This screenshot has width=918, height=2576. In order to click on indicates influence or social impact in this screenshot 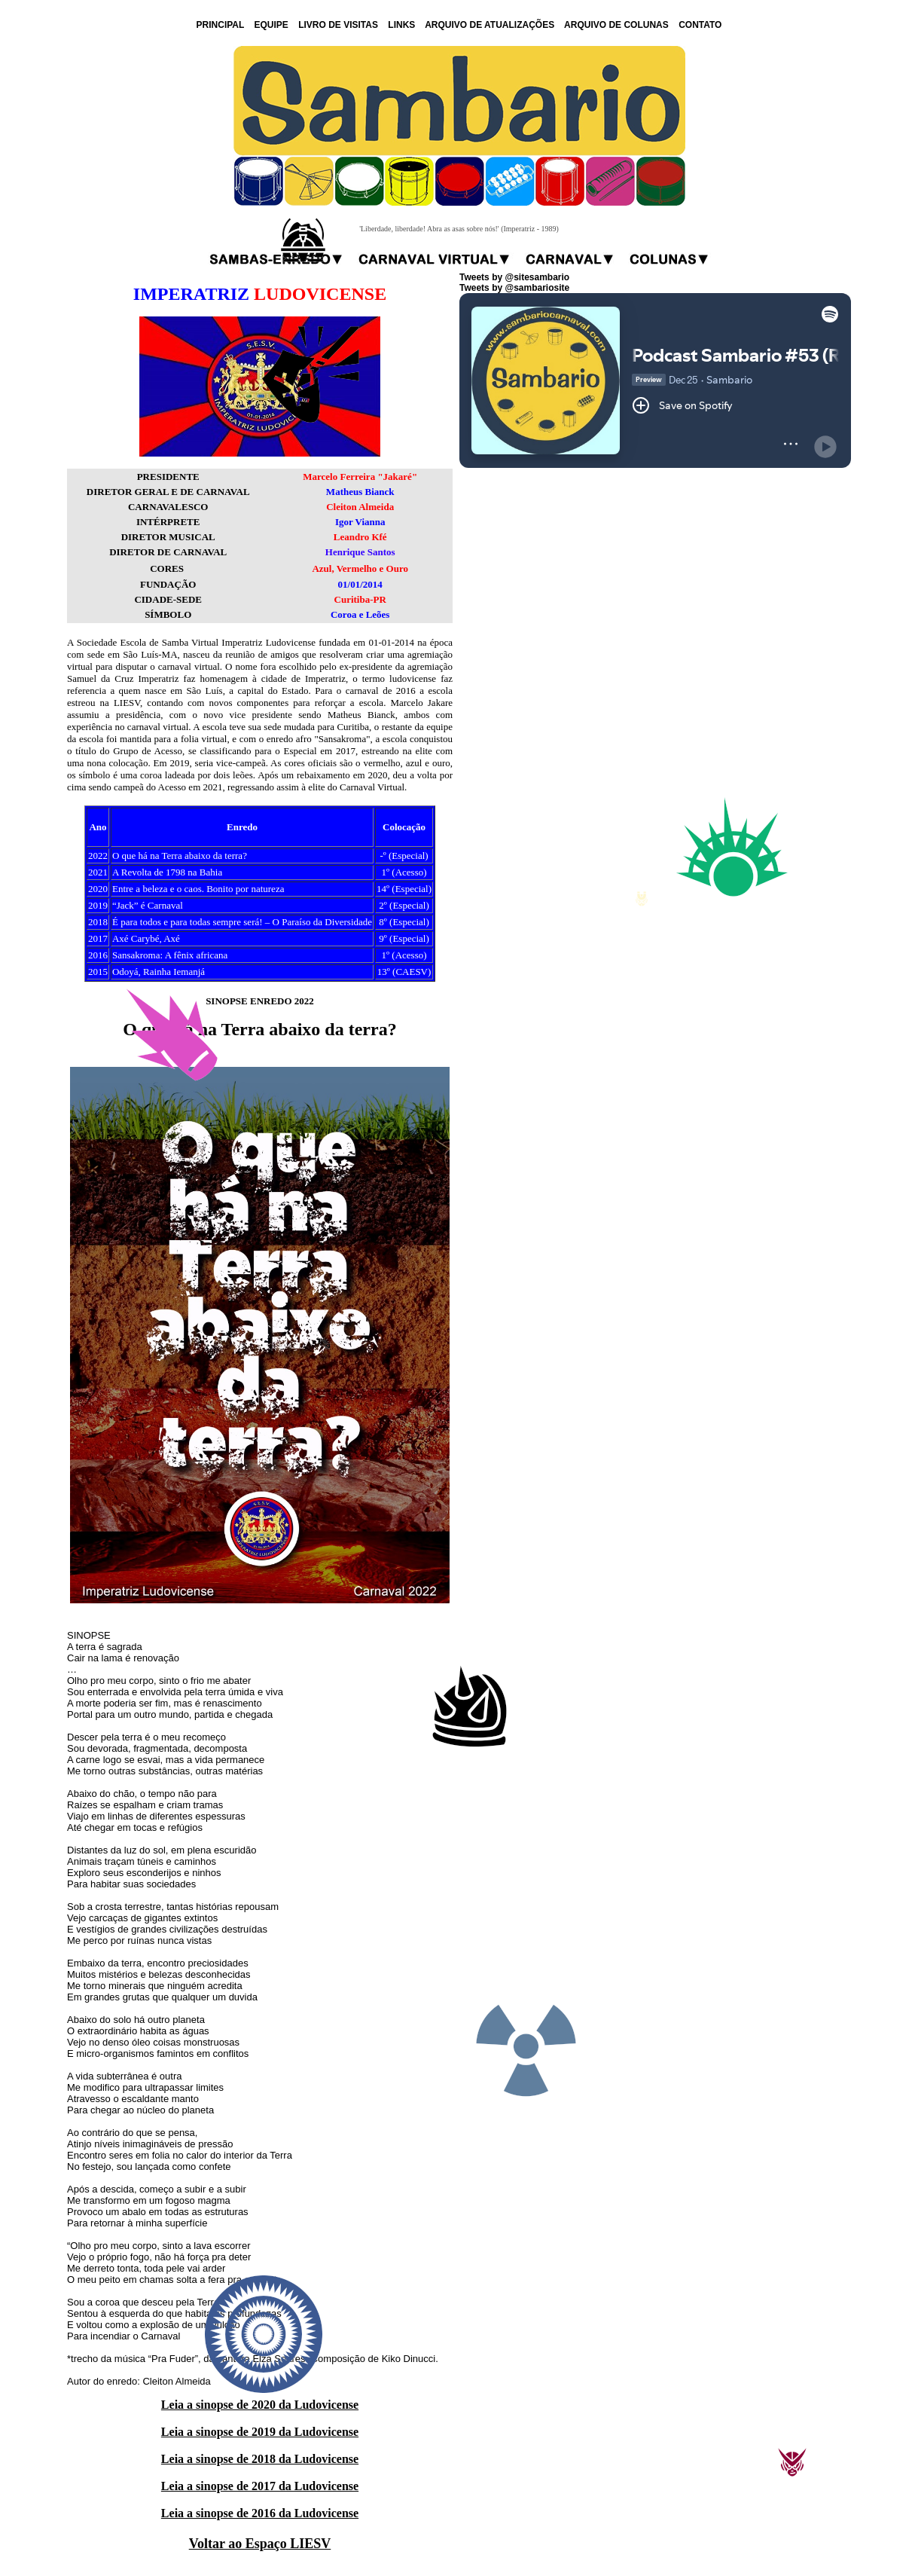, I will do `click(171, 1034)`.